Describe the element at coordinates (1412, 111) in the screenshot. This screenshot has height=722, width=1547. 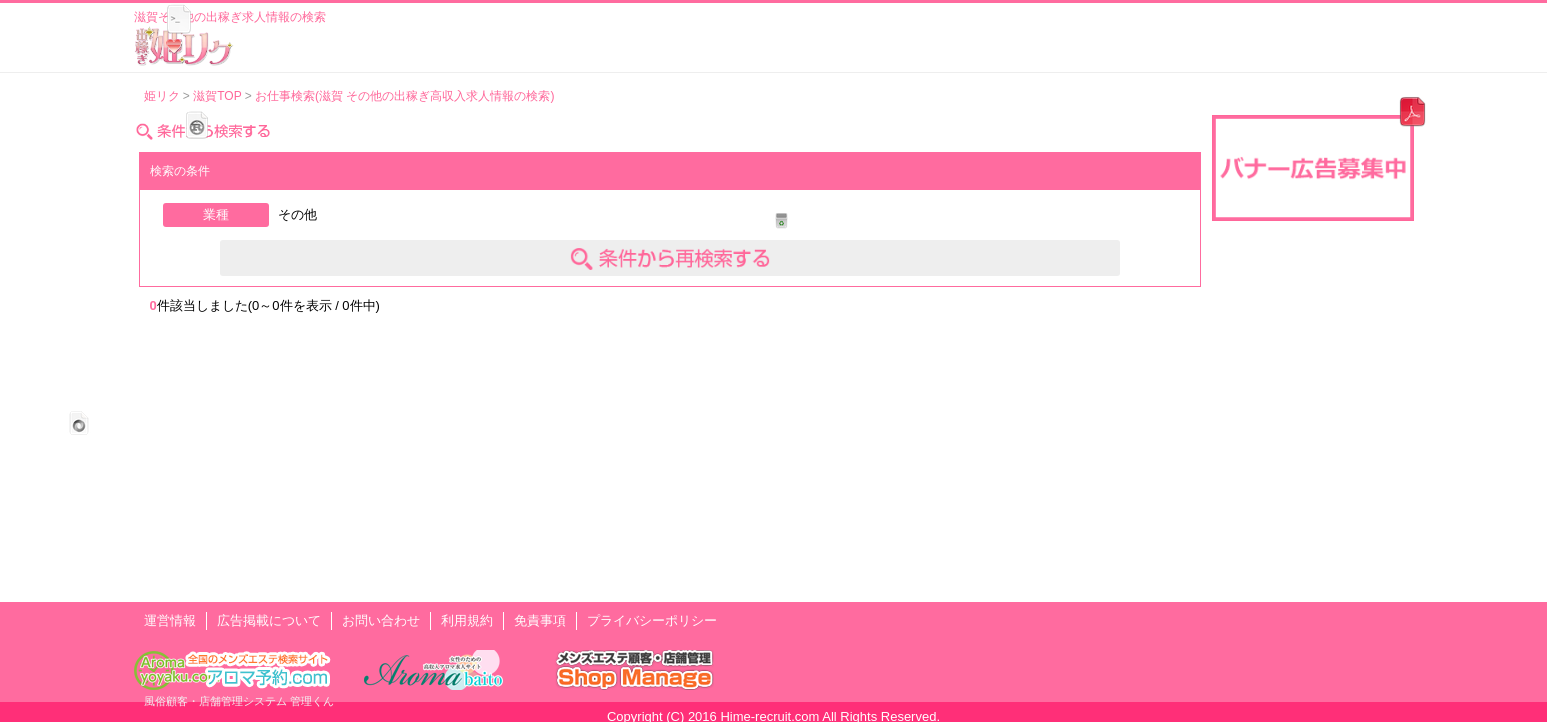
I see `a PDF document file` at that location.